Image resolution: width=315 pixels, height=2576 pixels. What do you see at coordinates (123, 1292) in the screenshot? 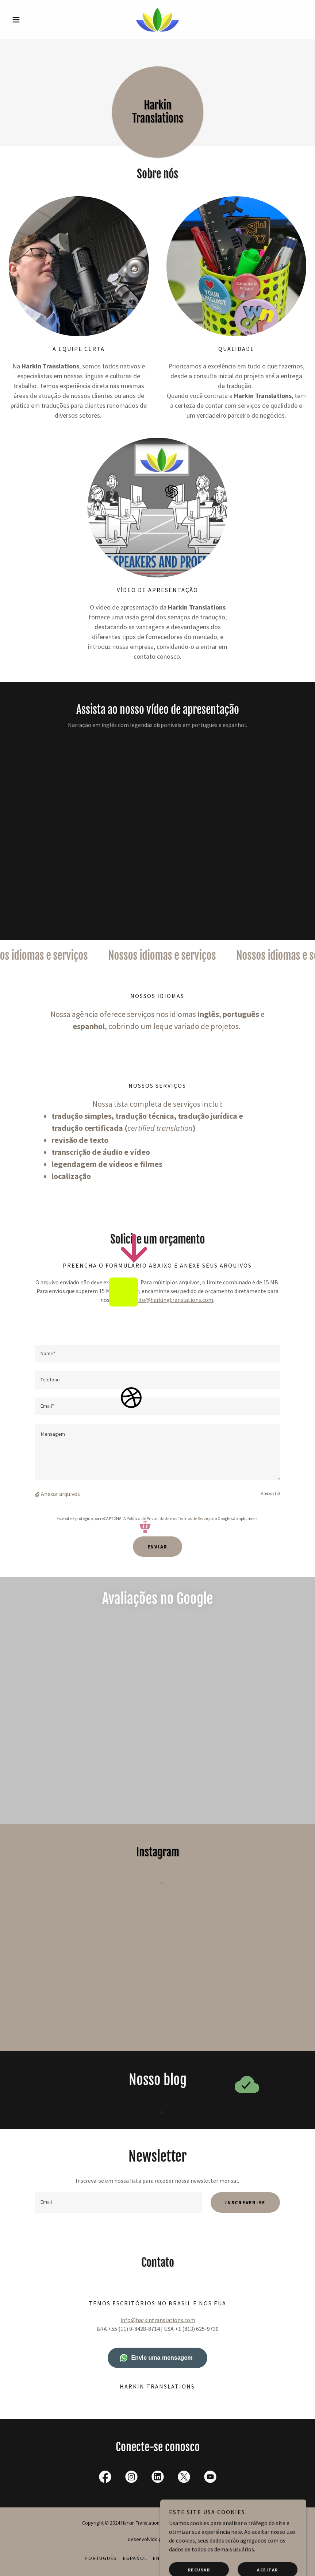
I see `stop or halt media playback` at bounding box center [123, 1292].